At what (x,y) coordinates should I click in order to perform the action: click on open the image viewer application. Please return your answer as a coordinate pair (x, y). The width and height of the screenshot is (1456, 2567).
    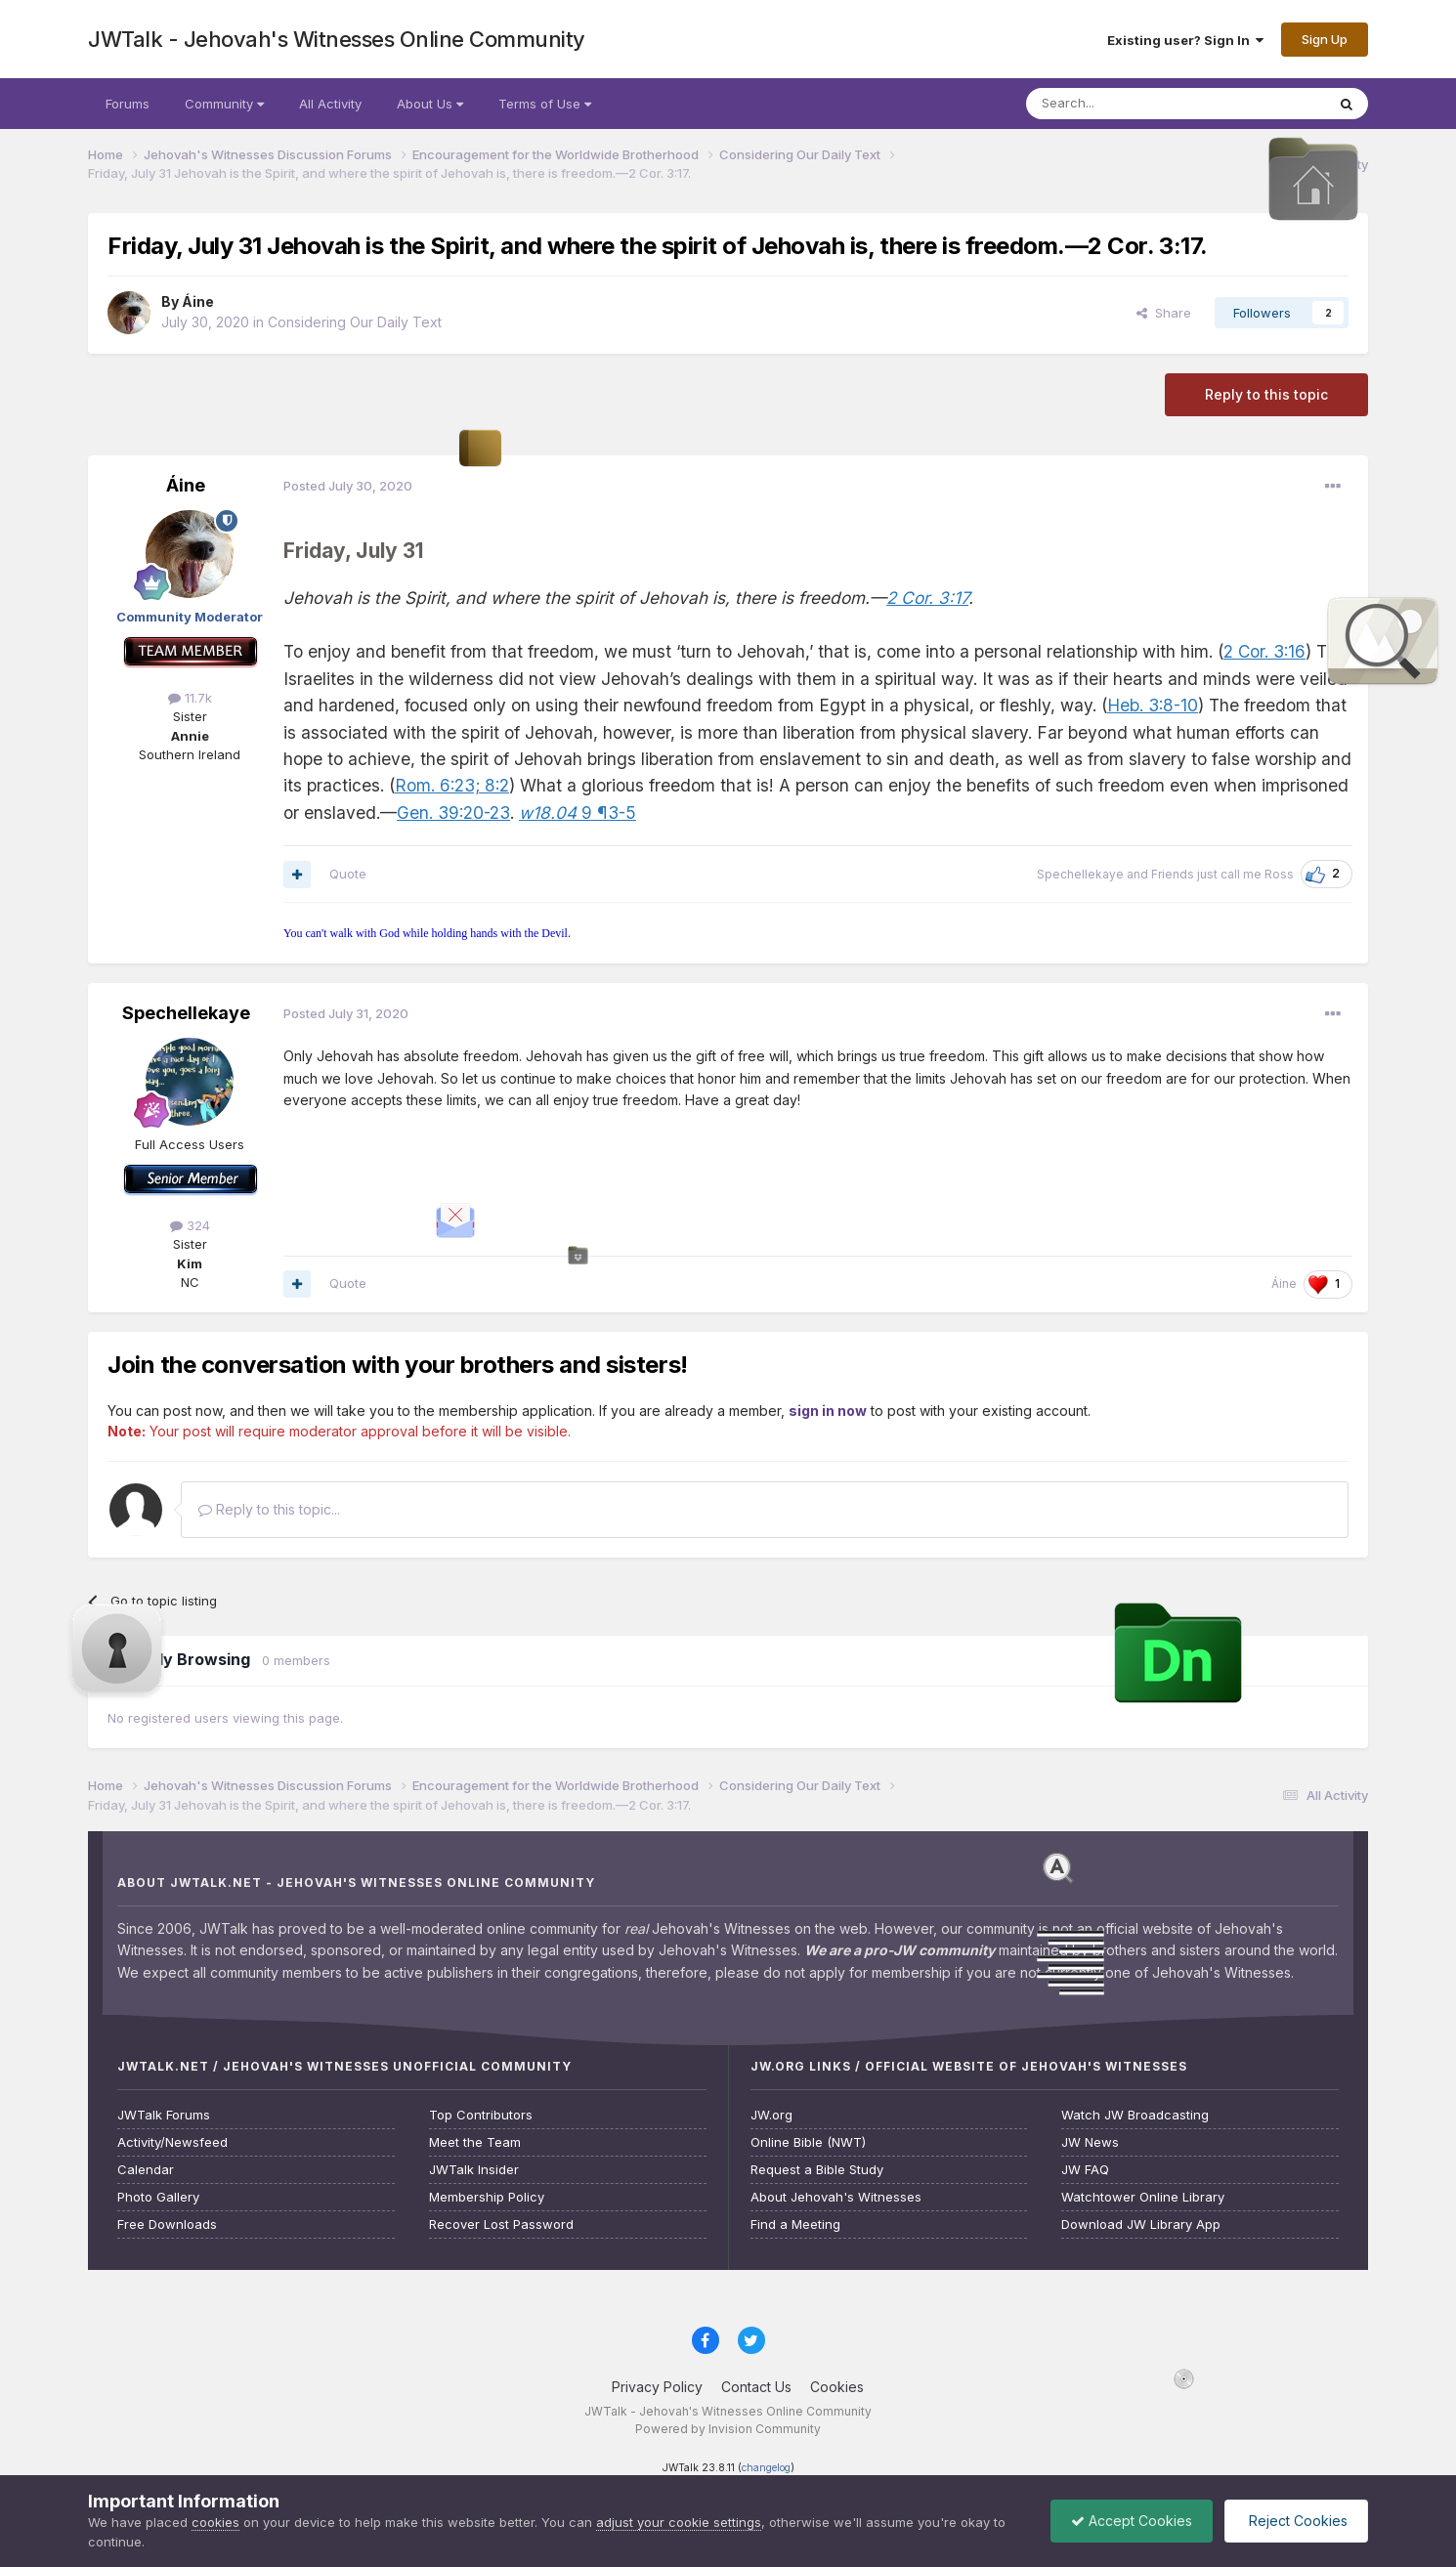
    Looking at the image, I should click on (1383, 641).